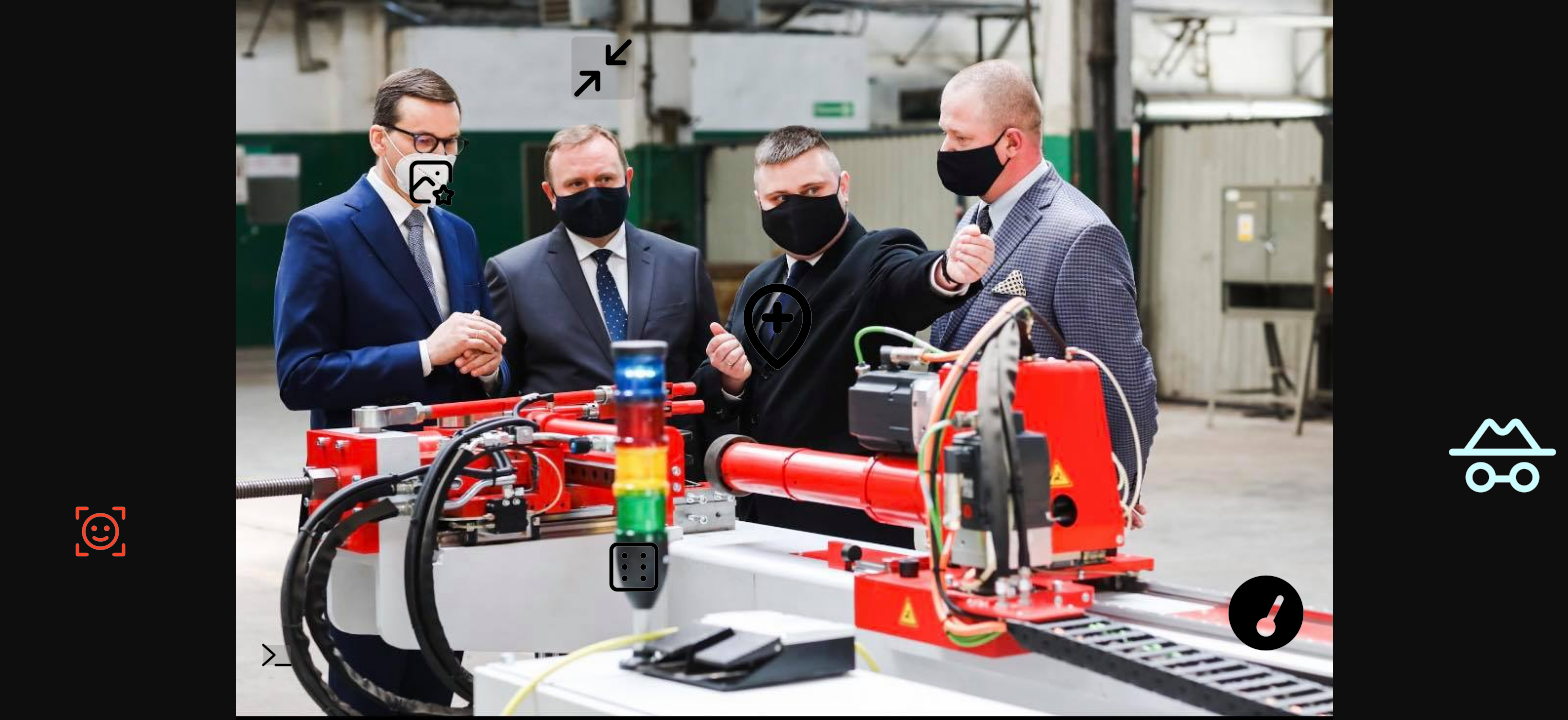 The image size is (1568, 720). Describe the element at coordinates (777, 326) in the screenshot. I see `add a new location pin` at that location.